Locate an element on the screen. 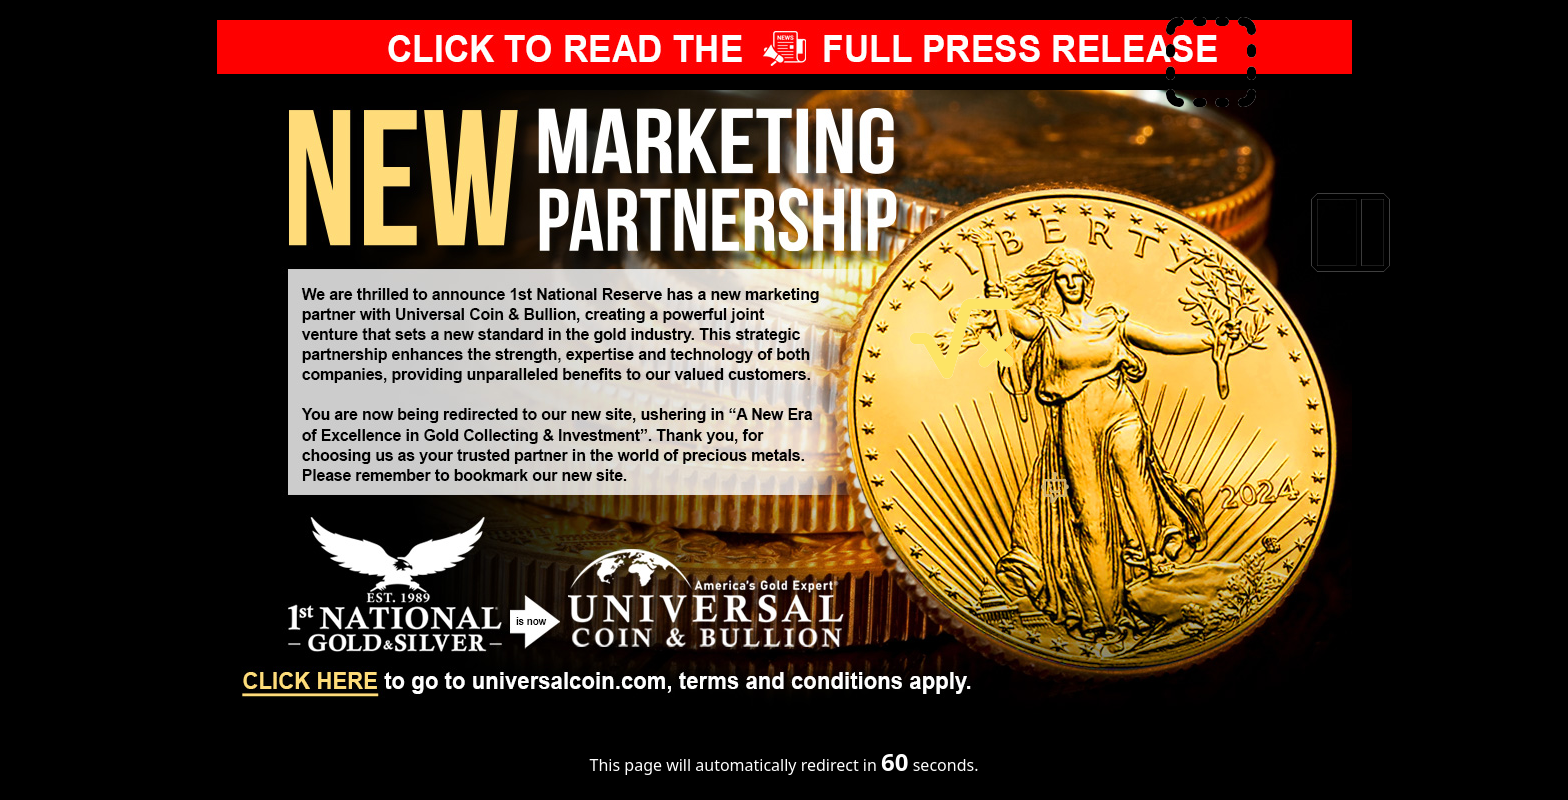  access chatbot or automated assistant is located at coordinates (1055, 488).